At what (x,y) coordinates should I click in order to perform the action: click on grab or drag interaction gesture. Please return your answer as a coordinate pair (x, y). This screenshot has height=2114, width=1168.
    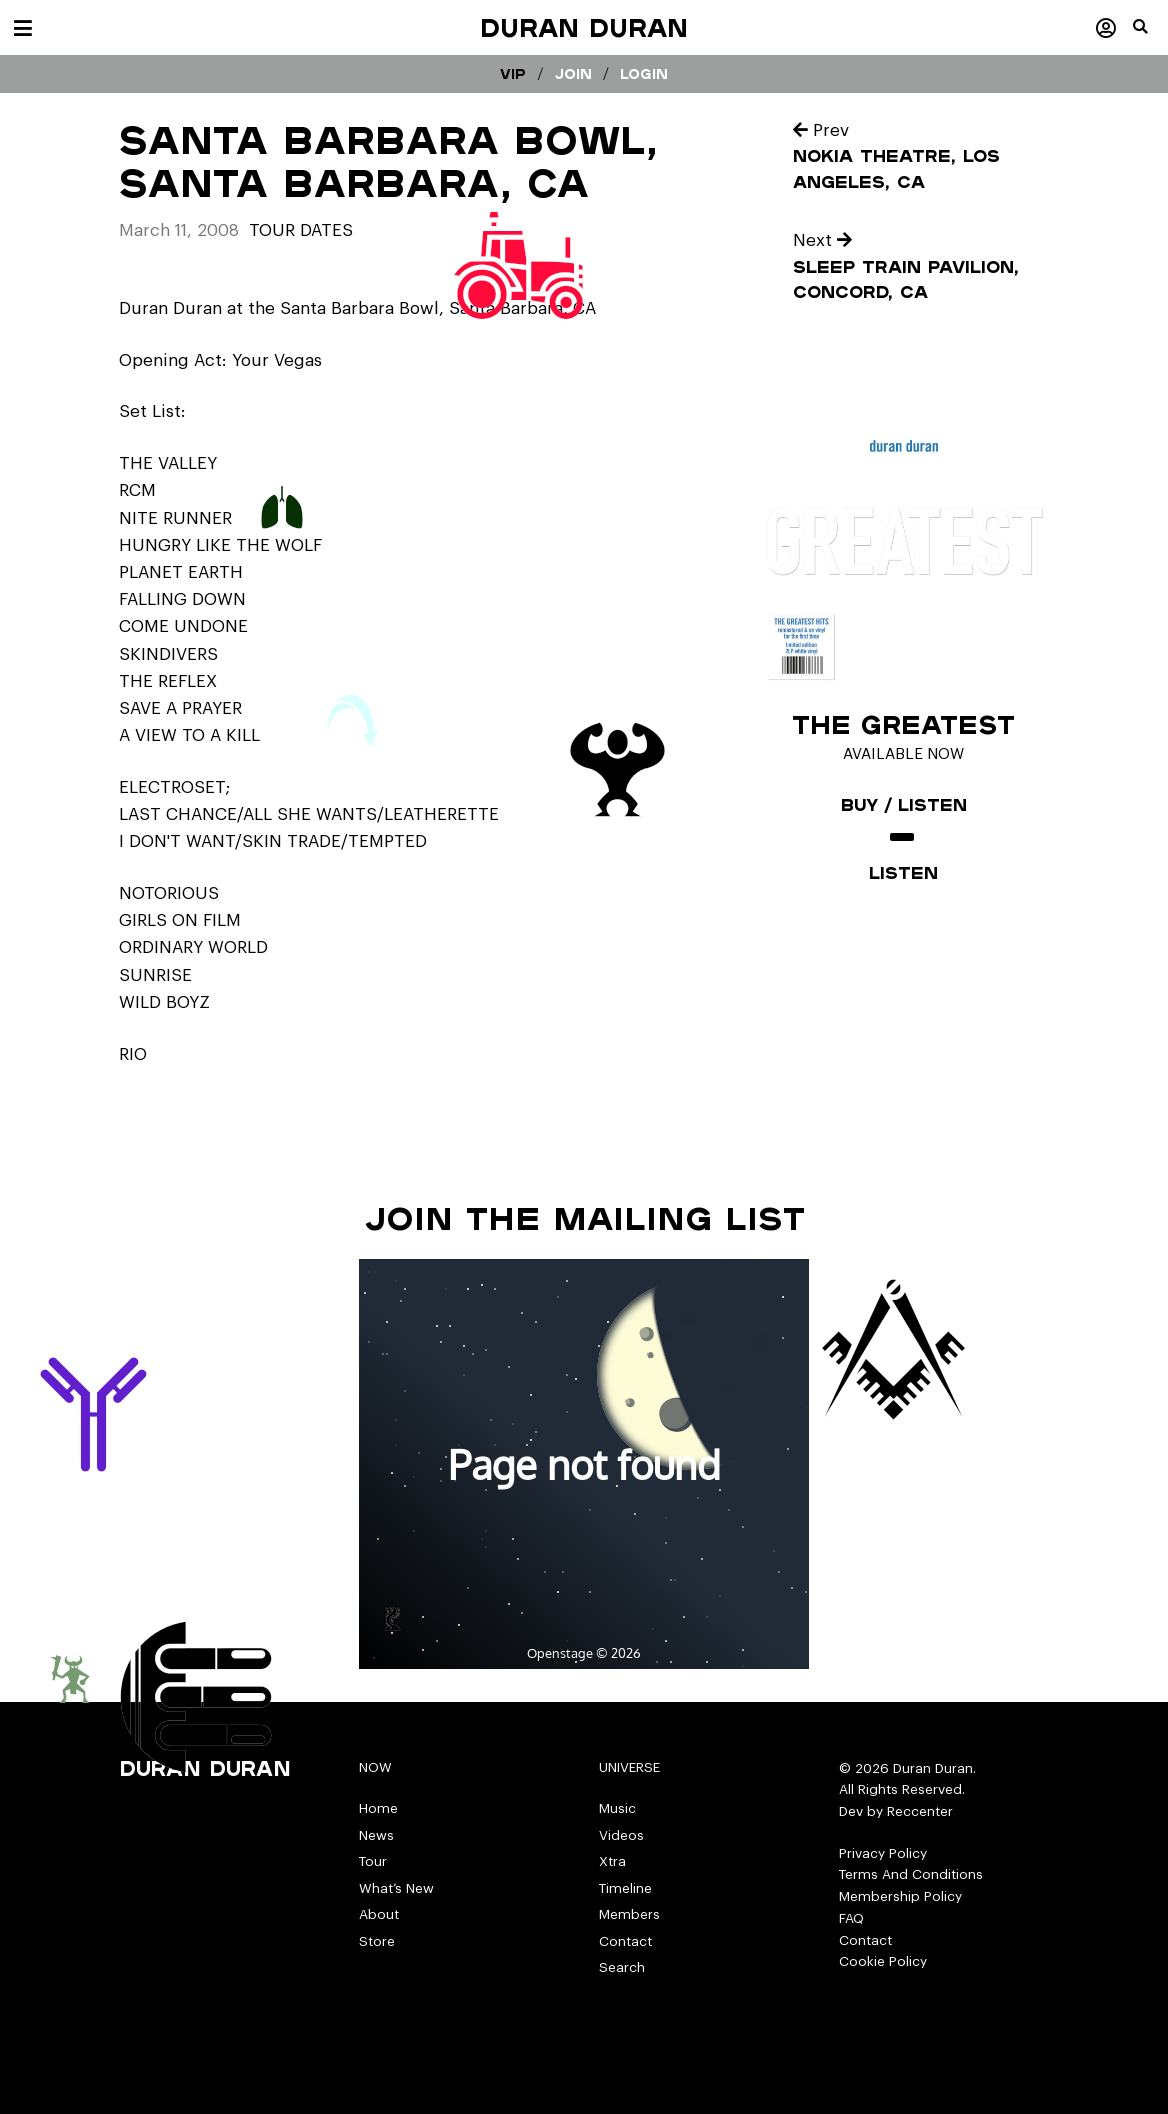
    Looking at the image, I should click on (196, 1697).